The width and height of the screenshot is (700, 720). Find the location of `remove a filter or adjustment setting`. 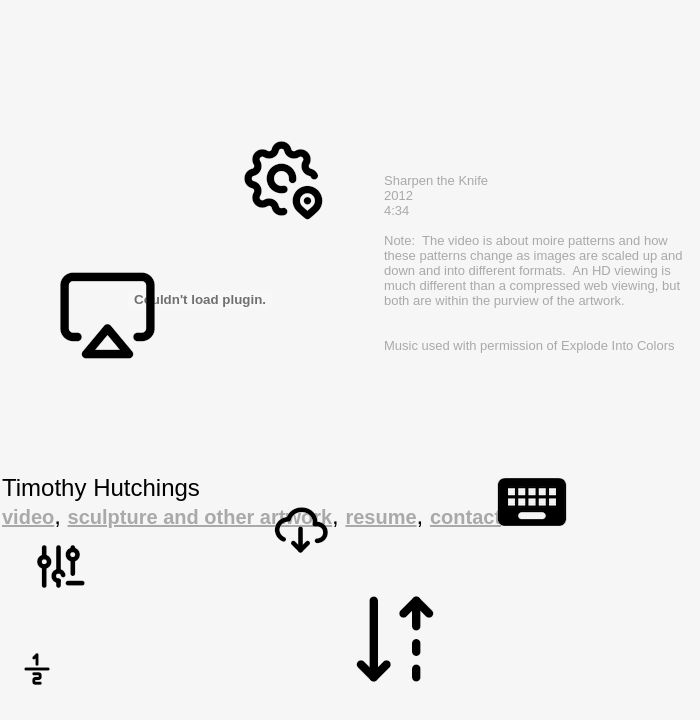

remove a filter or adjustment setting is located at coordinates (58, 566).